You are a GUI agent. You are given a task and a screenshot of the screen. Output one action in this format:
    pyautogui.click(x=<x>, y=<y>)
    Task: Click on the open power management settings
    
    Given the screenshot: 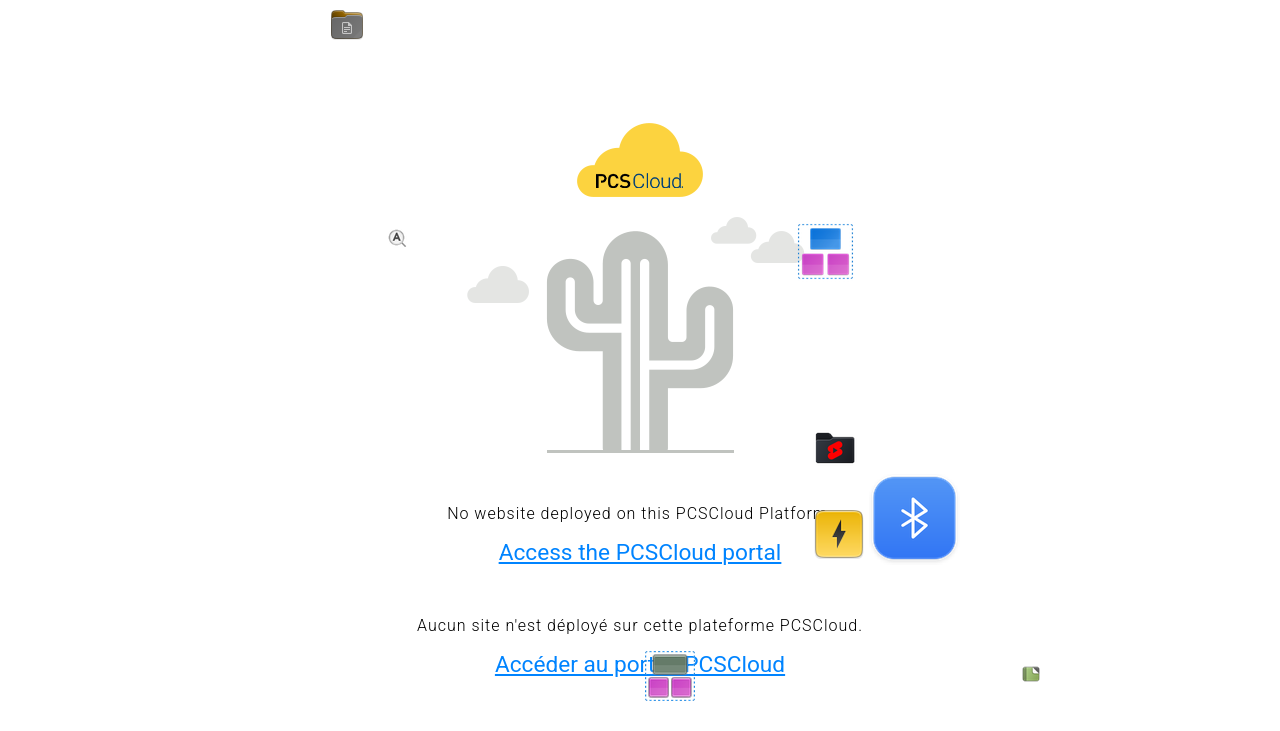 What is the action you would take?
    pyautogui.click(x=839, y=534)
    